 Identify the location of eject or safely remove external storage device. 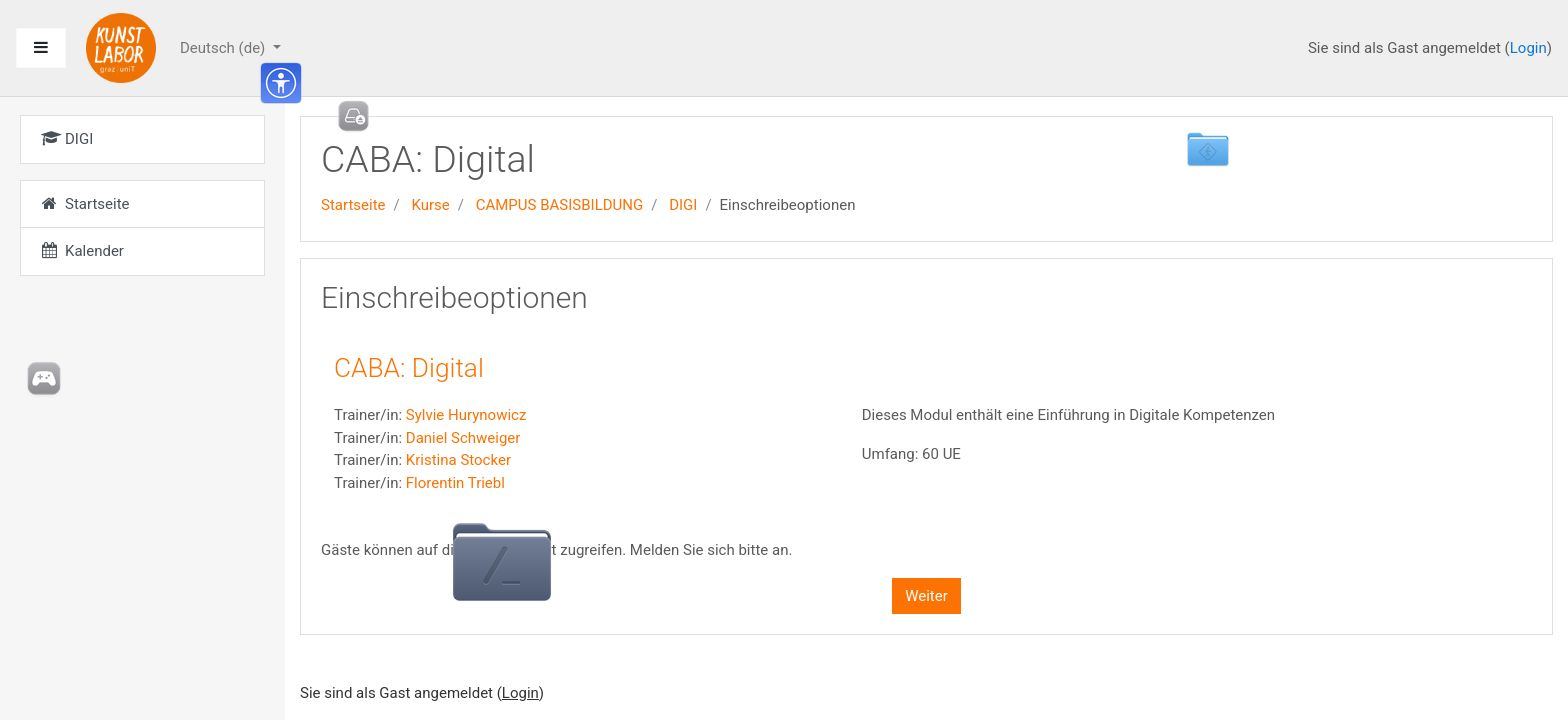
(353, 116).